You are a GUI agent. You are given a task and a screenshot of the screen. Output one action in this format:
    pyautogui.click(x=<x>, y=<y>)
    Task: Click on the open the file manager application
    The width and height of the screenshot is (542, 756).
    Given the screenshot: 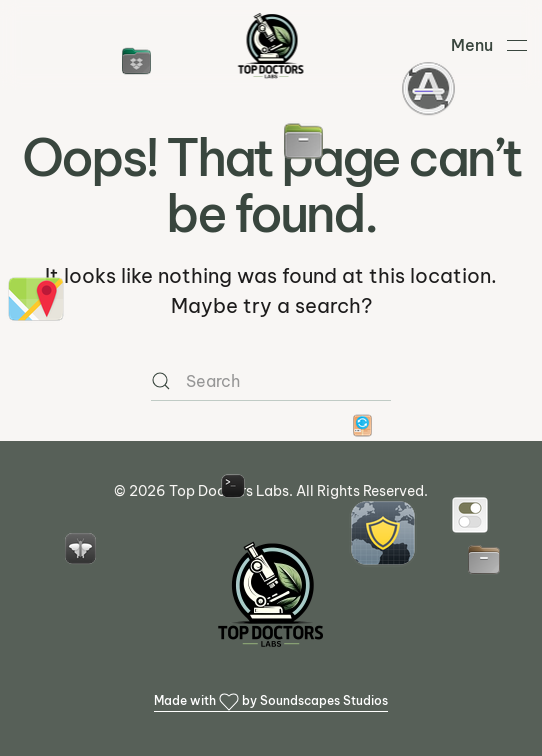 What is the action you would take?
    pyautogui.click(x=484, y=559)
    